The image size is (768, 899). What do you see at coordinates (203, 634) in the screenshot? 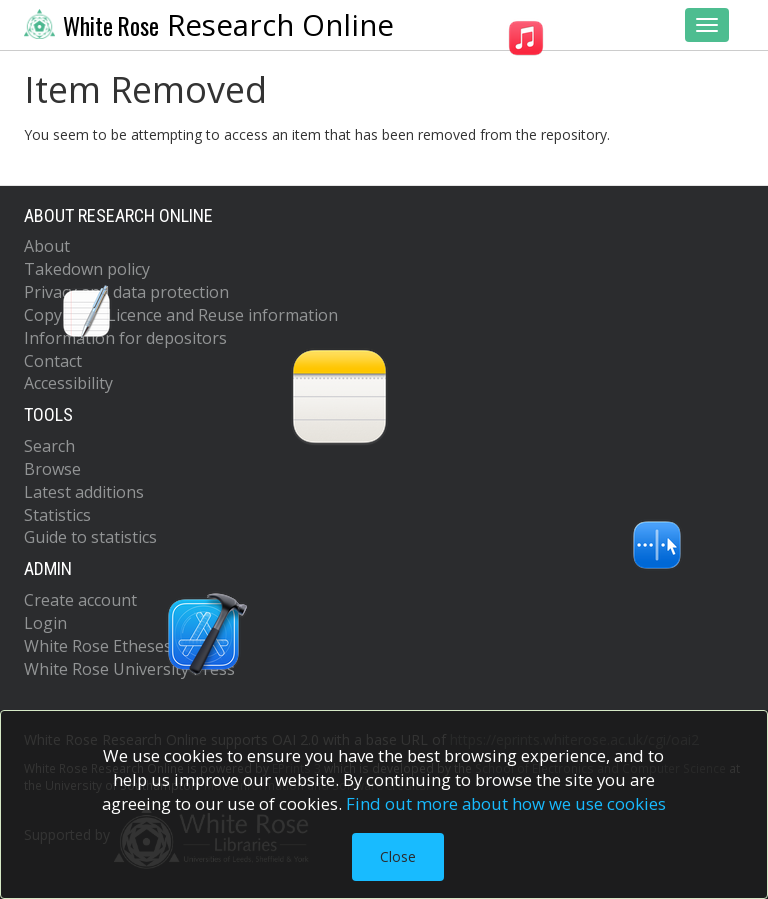
I see `open Xcode development environment` at bounding box center [203, 634].